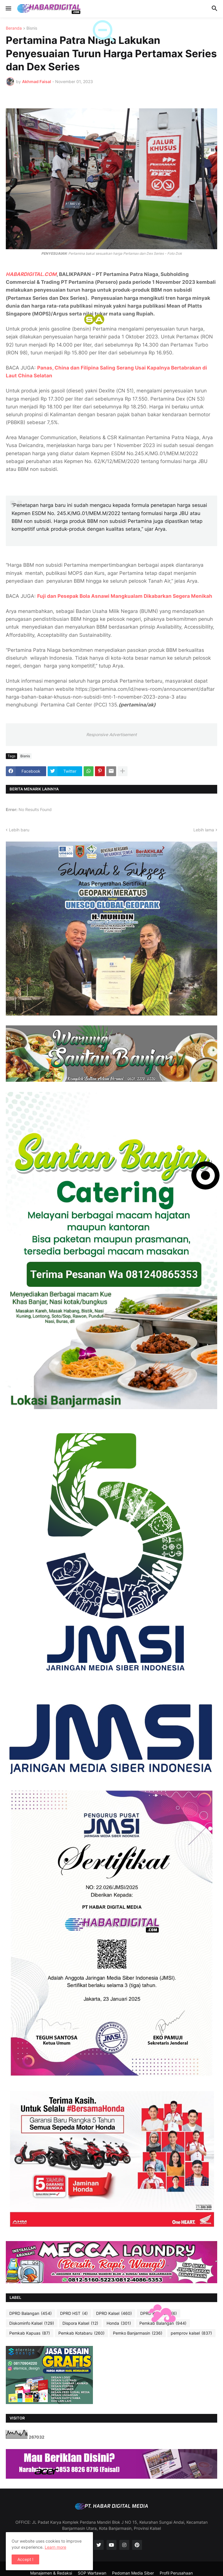 This screenshot has height=2576, width=223. I want to click on acer brand logo, so click(46, 2472).